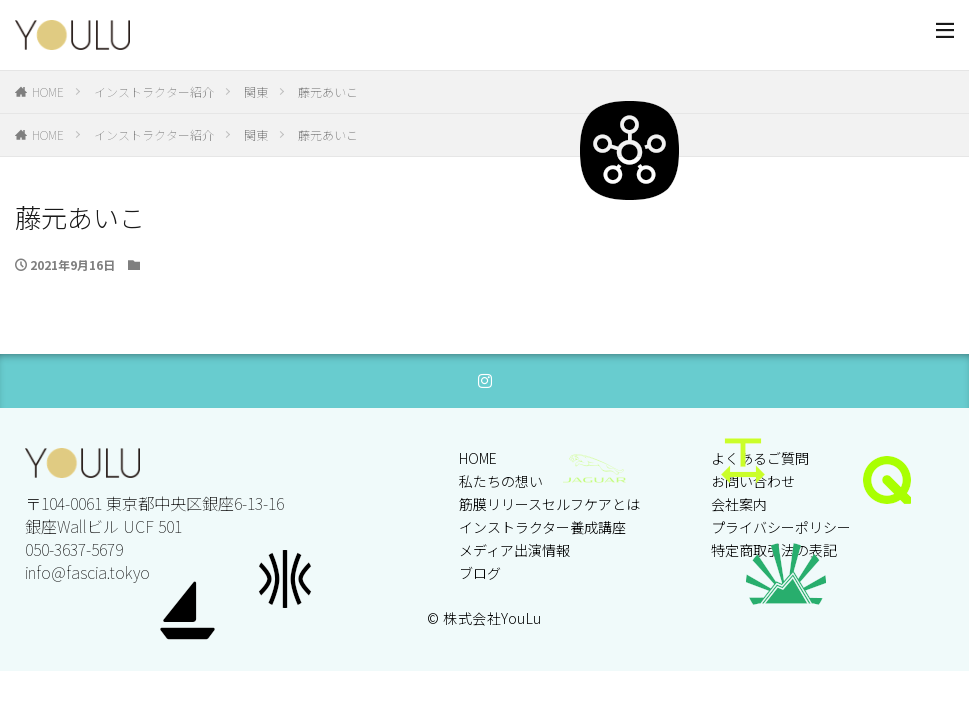 The width and height of the screenshot is (969, 720). Describe the element at coordinates (743, 459) in the screenshot. I see `adjust horizontal text spacing or letter tracking` at that location.